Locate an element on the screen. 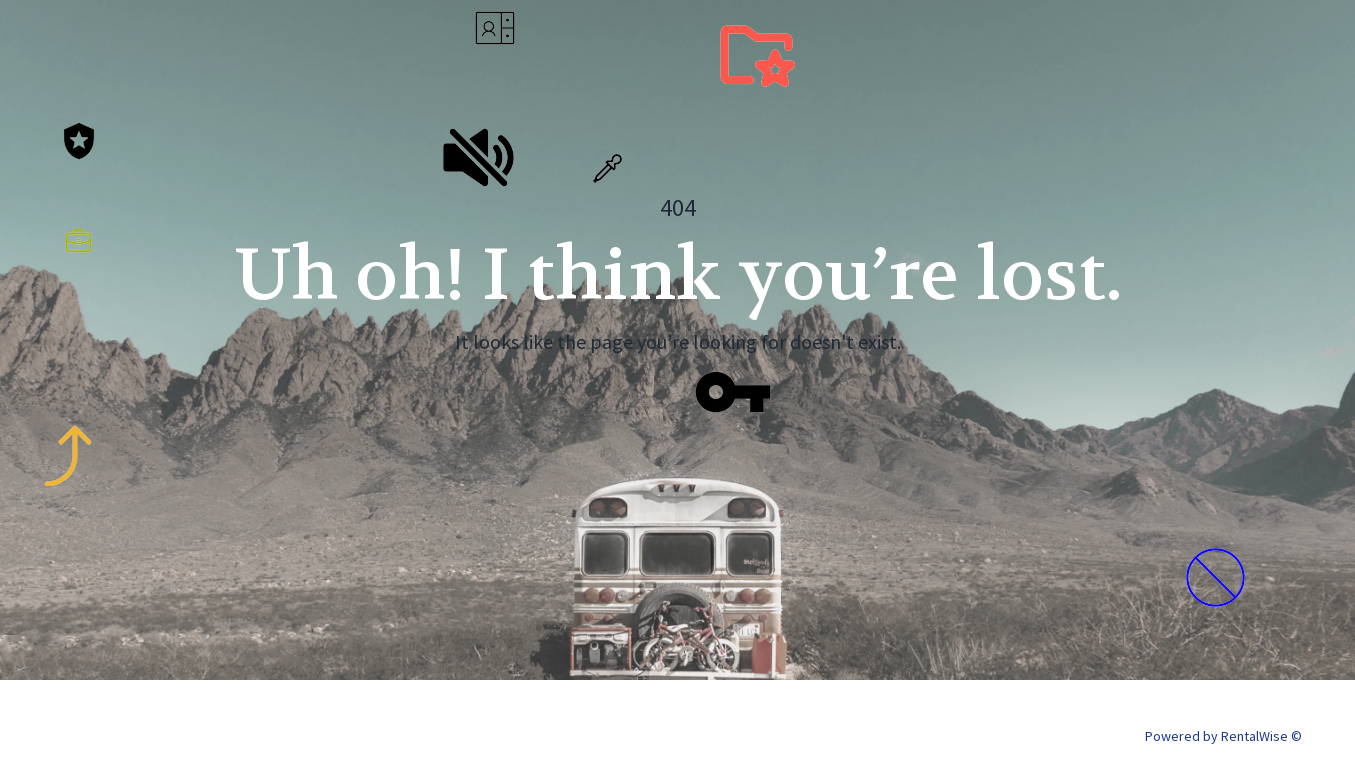 This screenshot has width=1355, height=776. access VPN or secure connection settings is located at coordinates (733, 392).